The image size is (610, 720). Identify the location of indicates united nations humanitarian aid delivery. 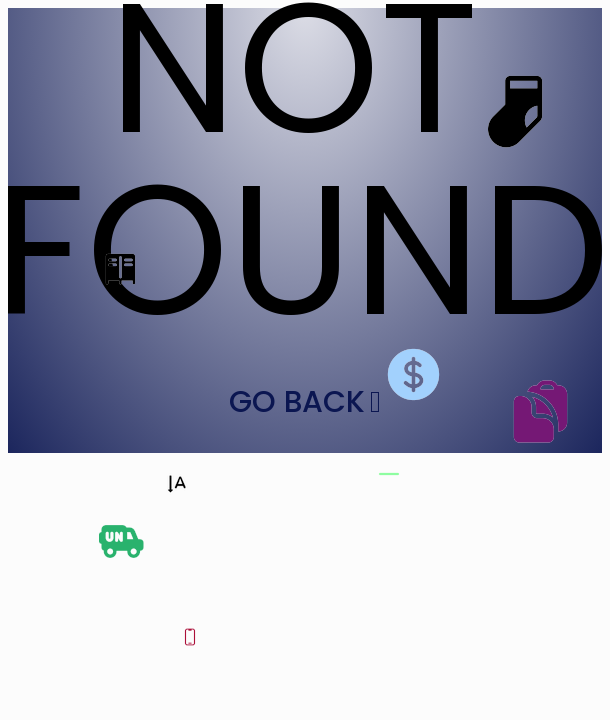
(122, 541).